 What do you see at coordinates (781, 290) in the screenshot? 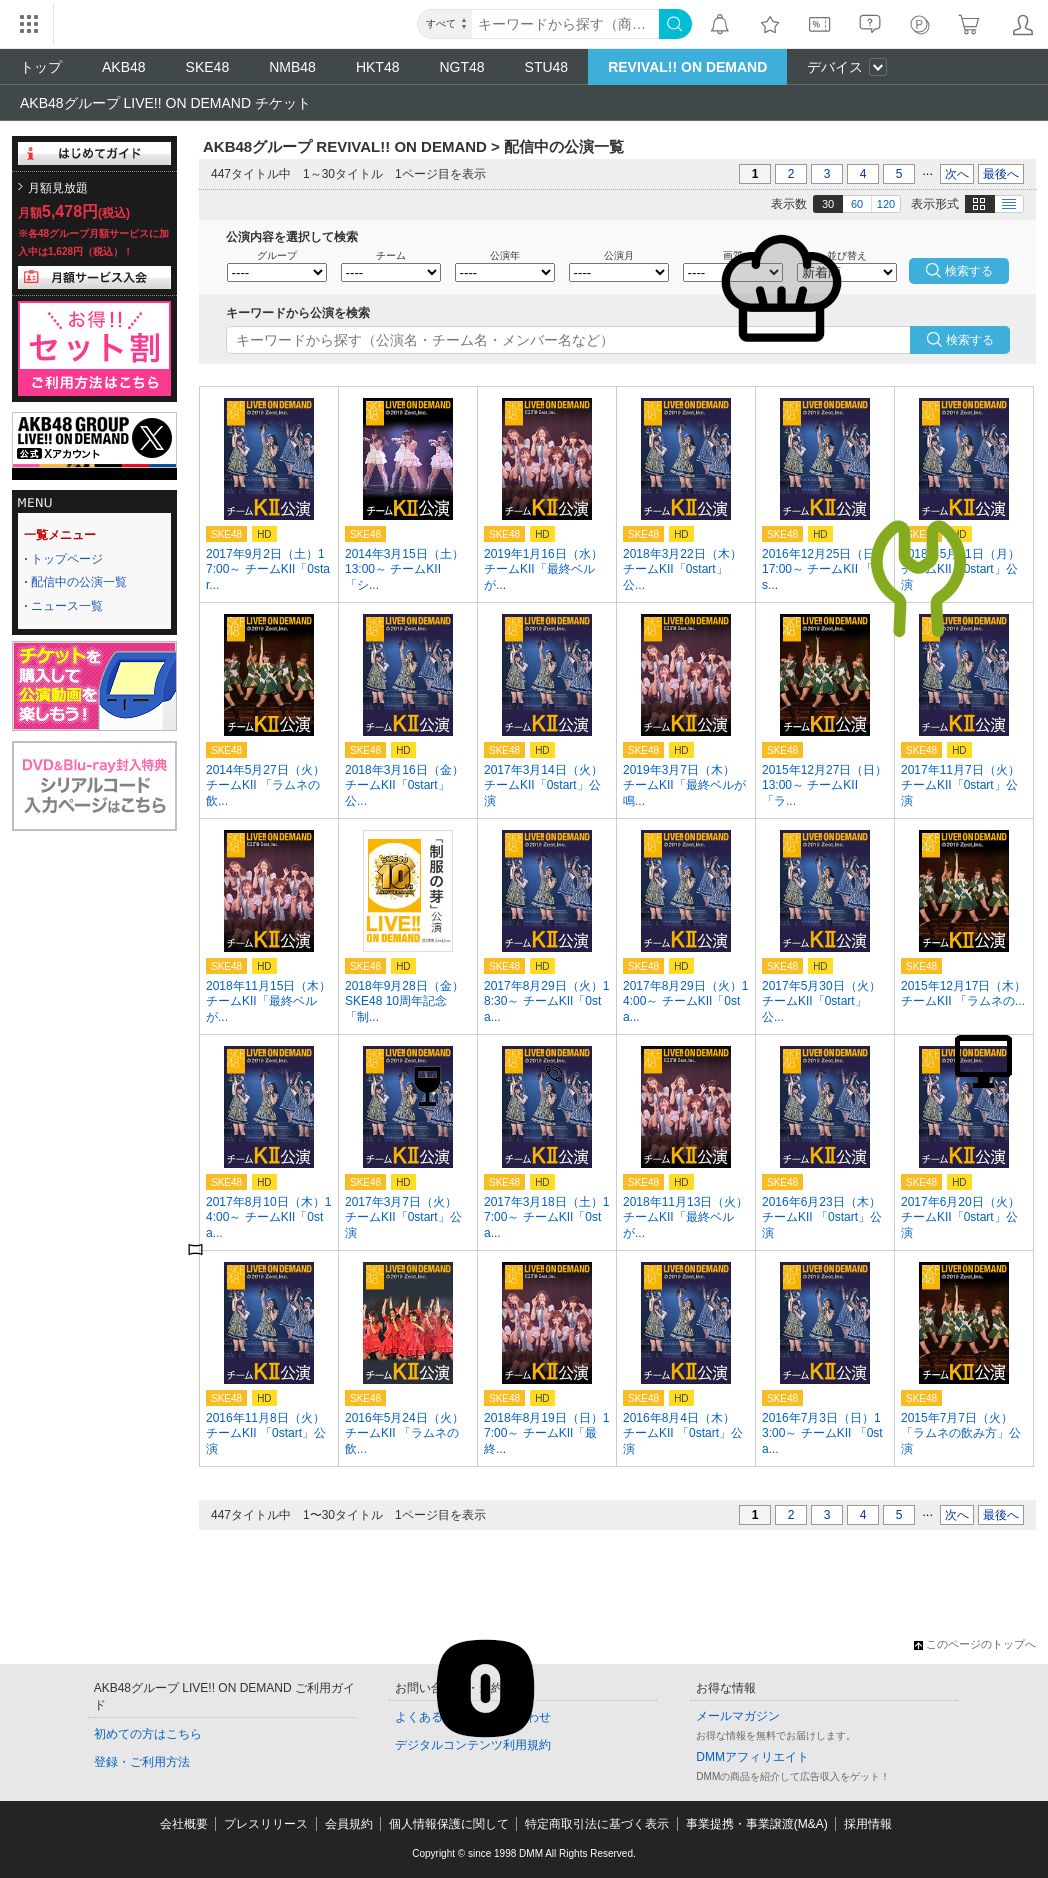
I see `browse recipes or cooking content` at bounding box center [781, 290].